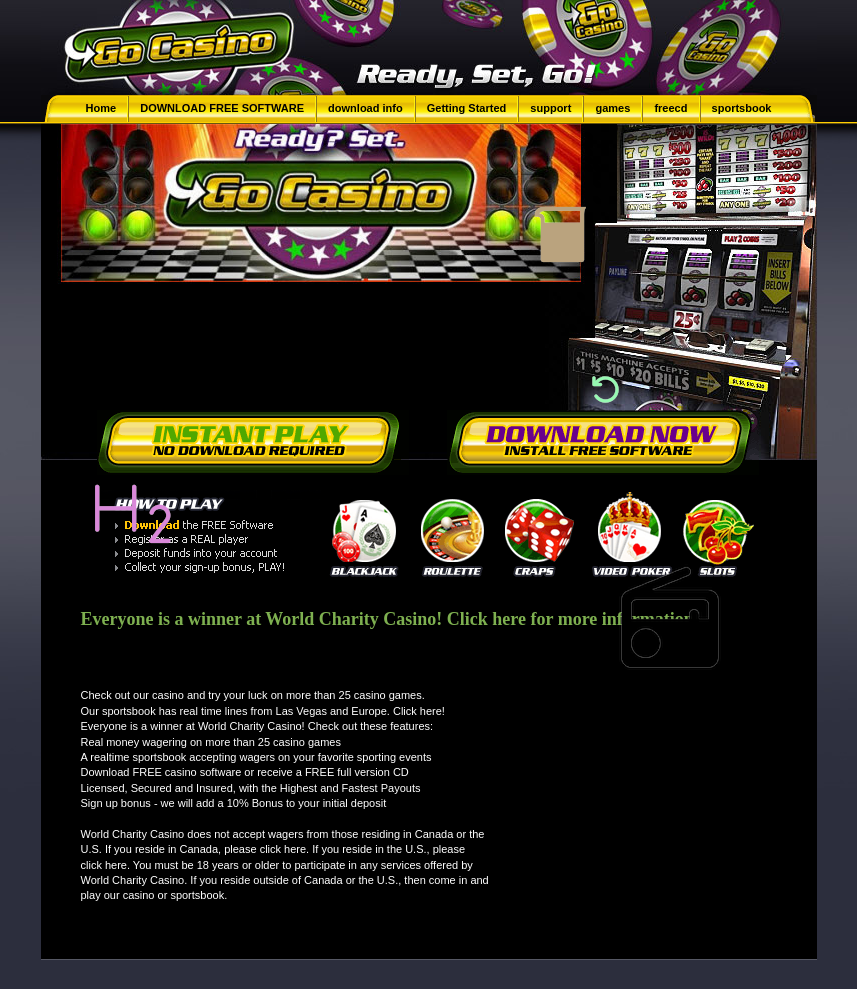 Image resolution: width=857 pixels, height=989 pixels. Describe the element at coordinates (605, 389) in the screenshot. I see `undo the last action` at that location.